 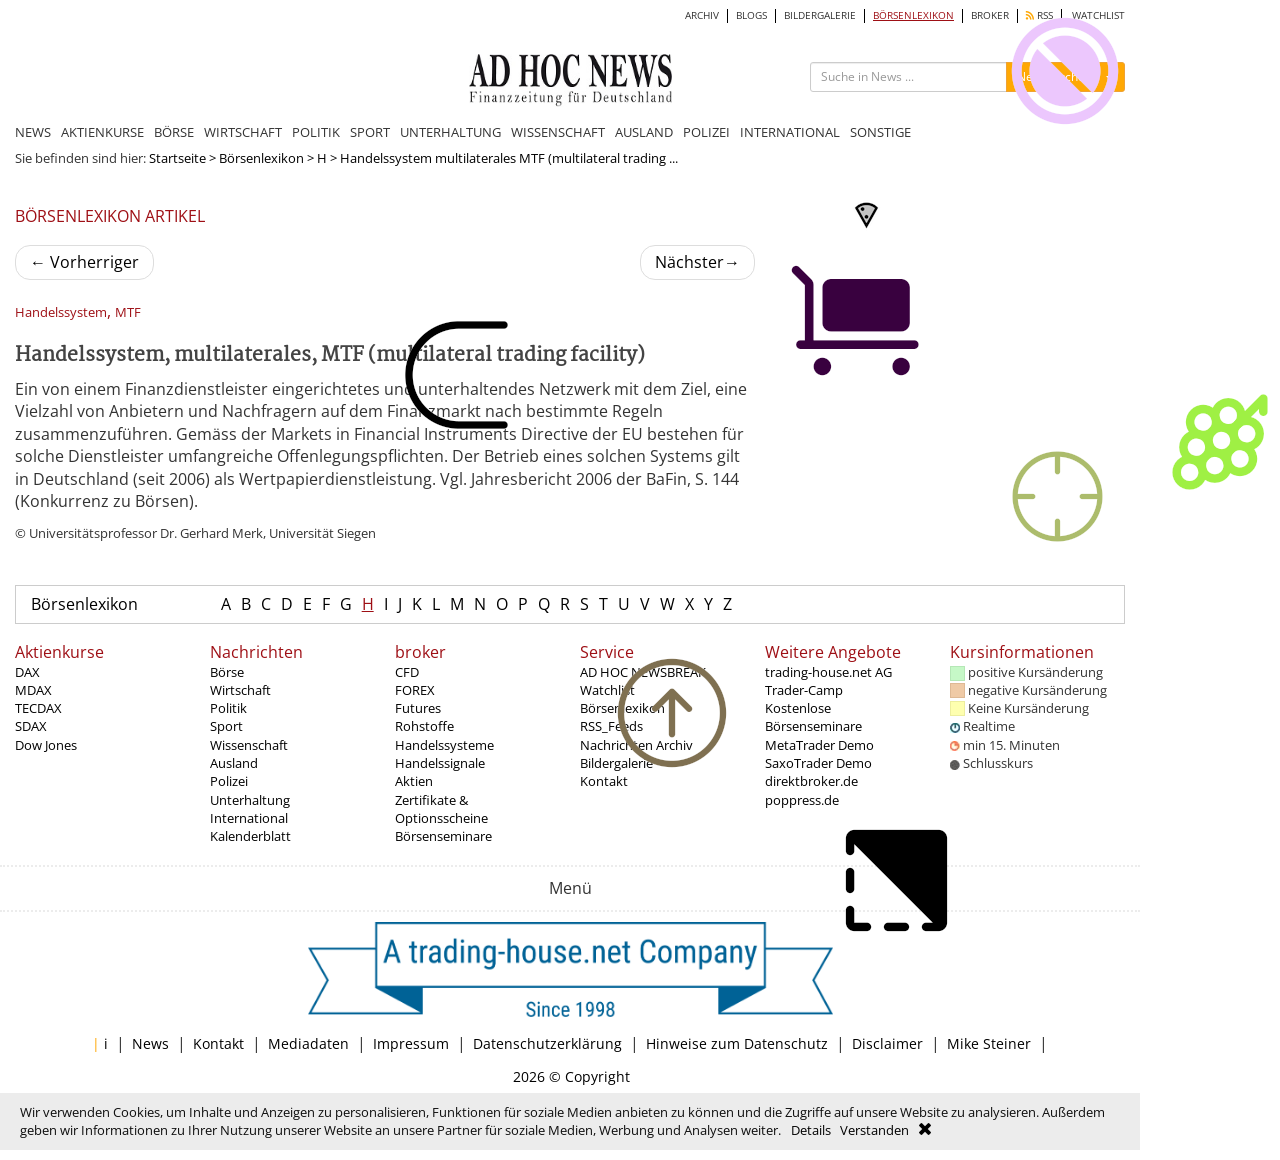 I want to click on indicates a proper subset relationship in mathematical notation, so click(x=459, y=375).